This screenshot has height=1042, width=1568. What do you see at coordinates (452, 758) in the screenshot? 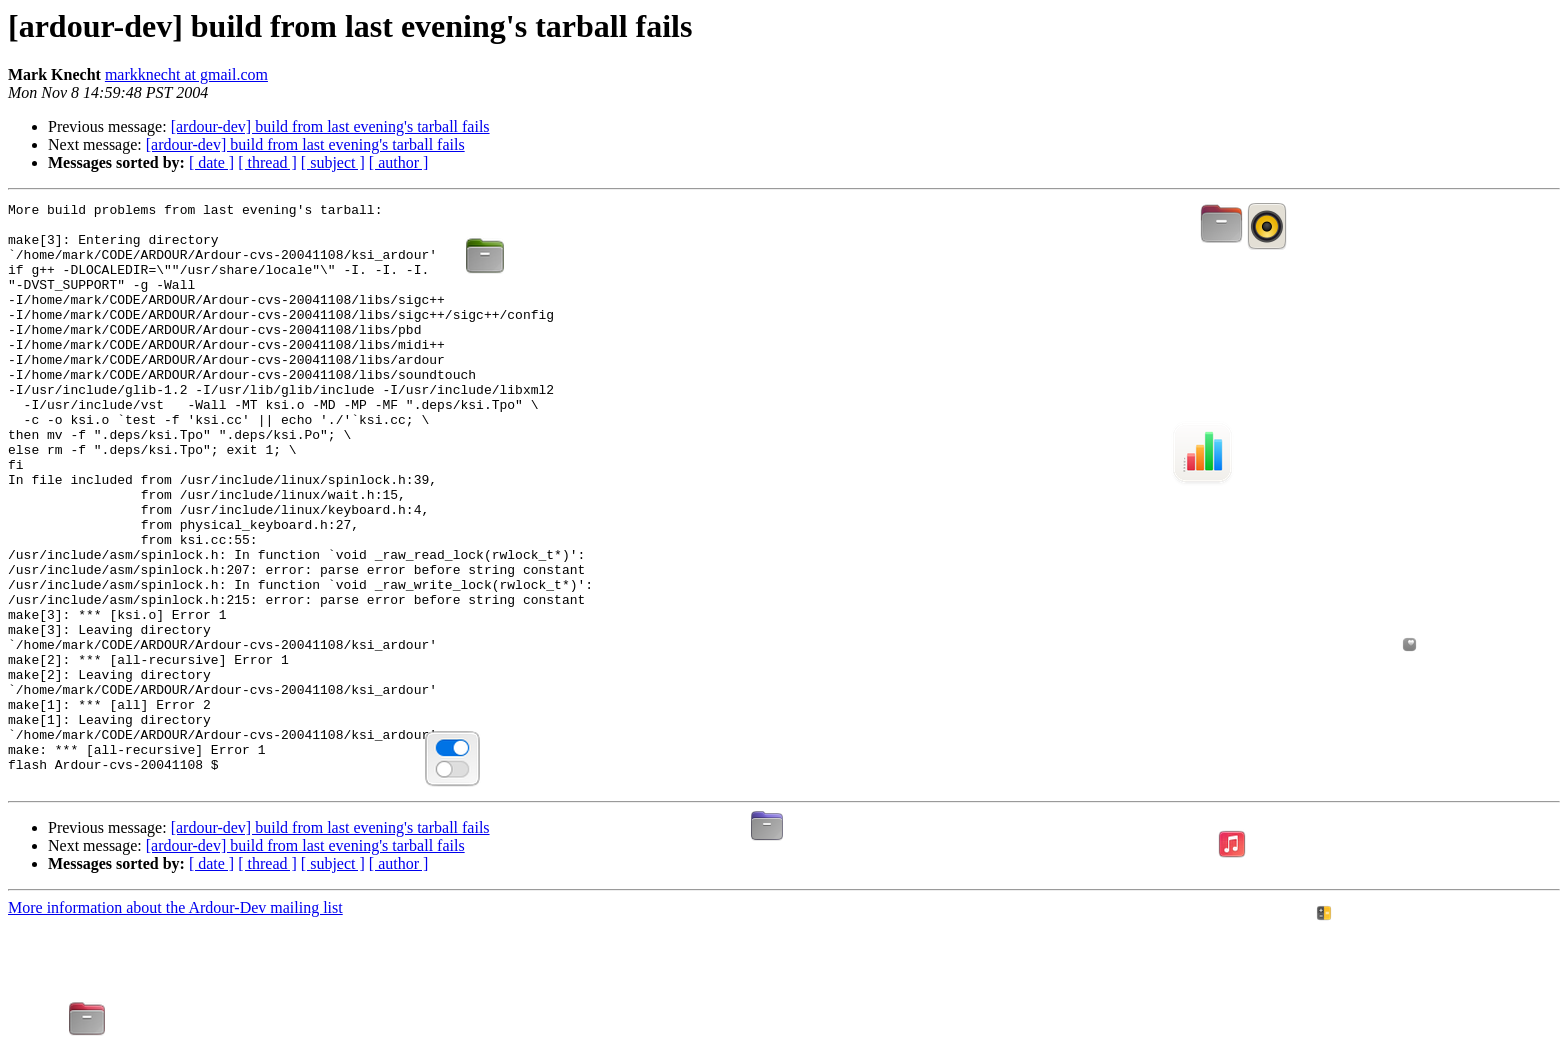
I see `open unity tweak tool settings` at bounding box center [452, 758].